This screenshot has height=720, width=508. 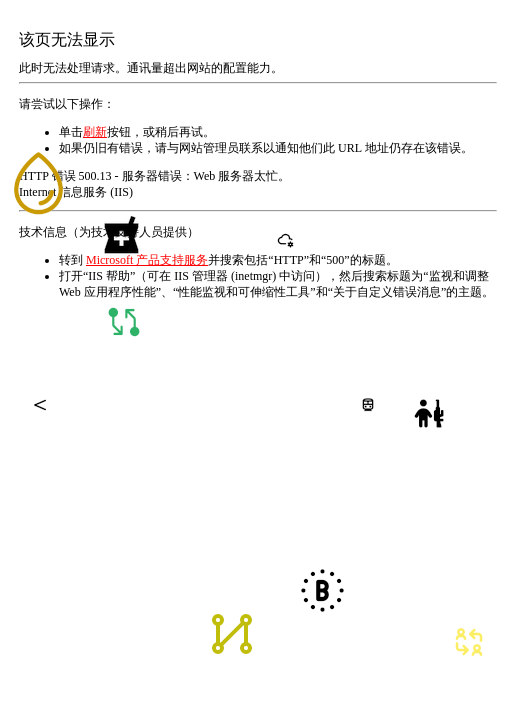 I want to click on replace or swap a user account, so click(x=469, y=642).